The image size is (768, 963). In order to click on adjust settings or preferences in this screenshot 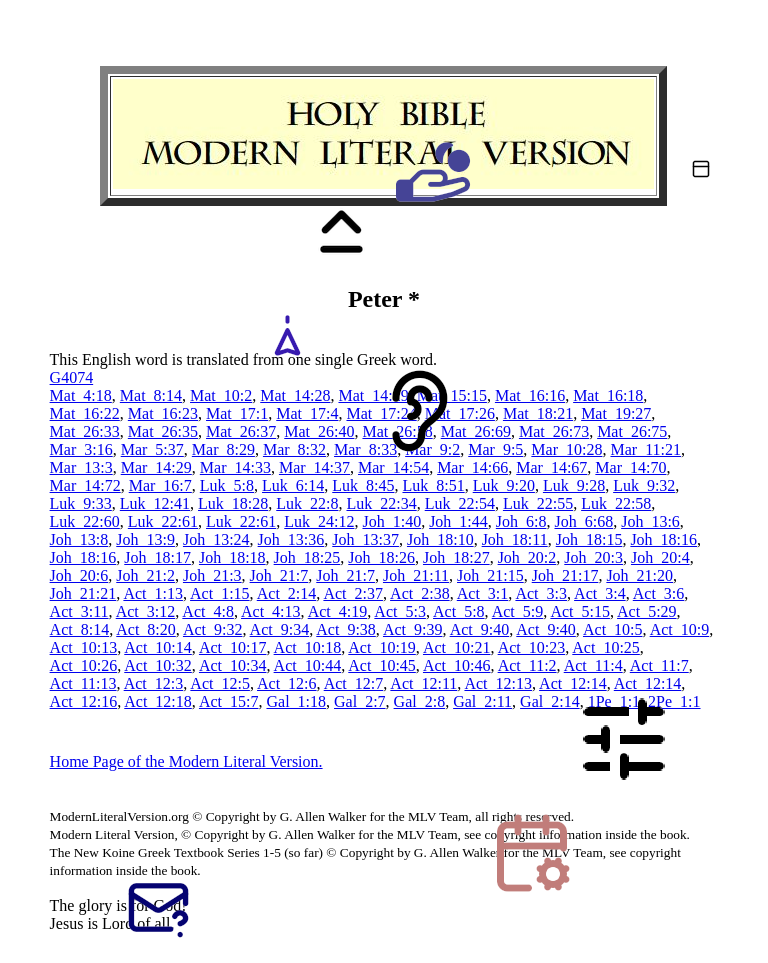, I will do `click(624, 739)`.